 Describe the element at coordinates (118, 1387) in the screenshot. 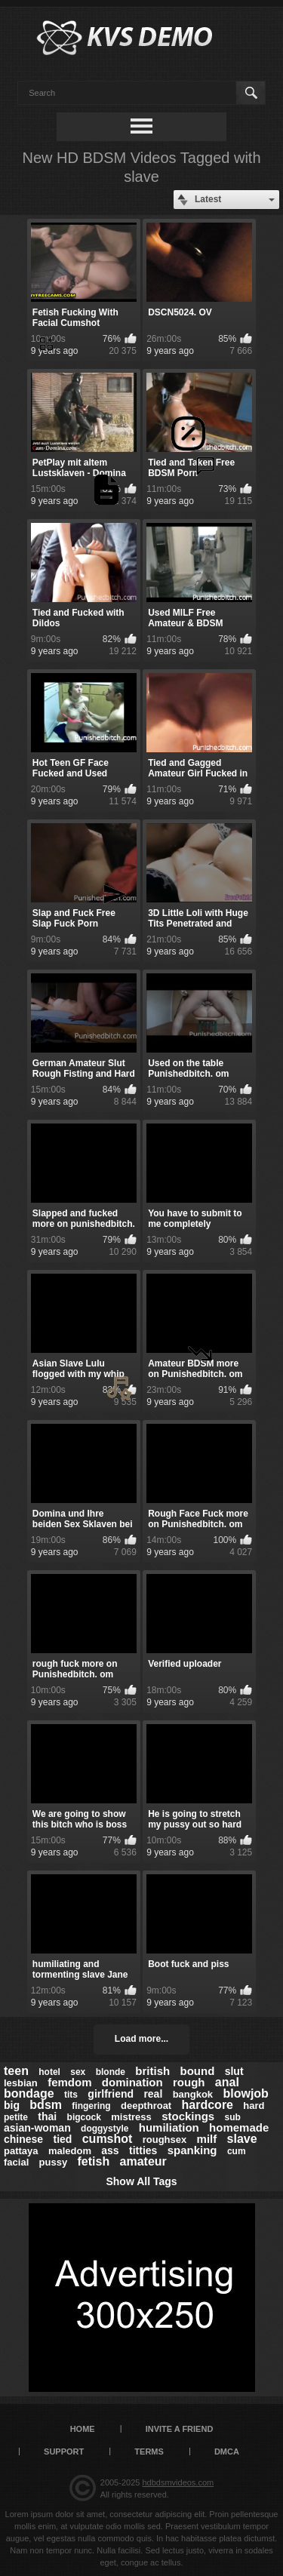

I see `add song to favorites` at that location.